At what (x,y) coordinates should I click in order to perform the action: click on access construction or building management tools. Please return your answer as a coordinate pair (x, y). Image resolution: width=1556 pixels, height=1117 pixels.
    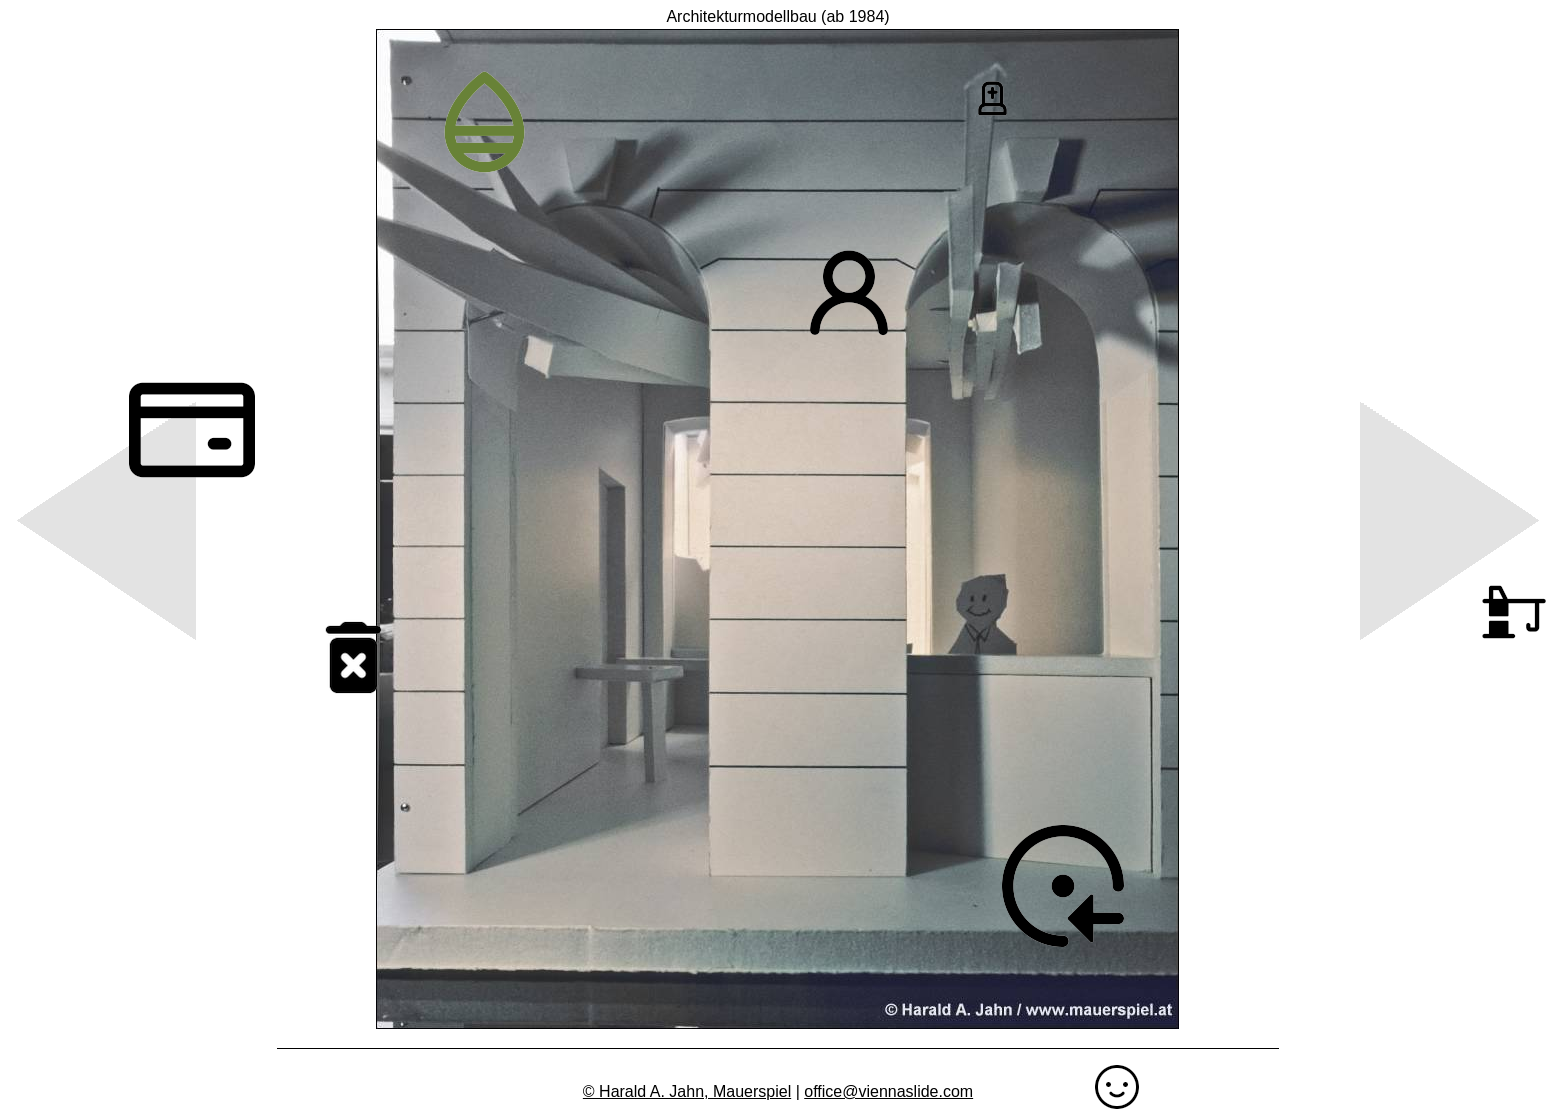
    Looking at the image, I should click on (1513, 612).